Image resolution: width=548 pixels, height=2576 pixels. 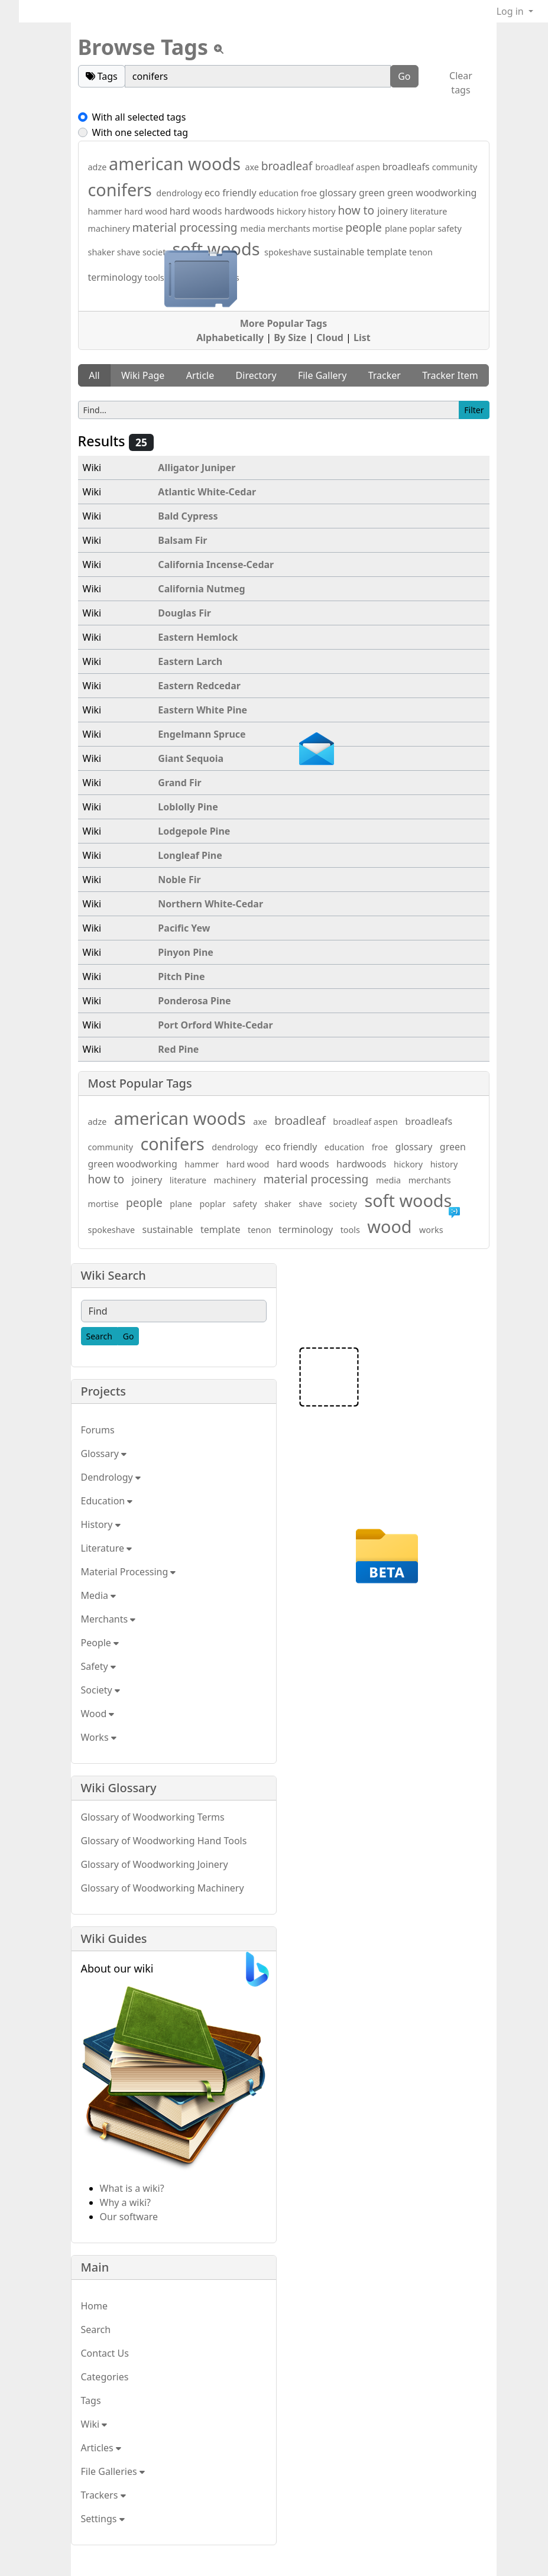 I want to click on folder containing beta or experimental features, so click(x=387, y=1555).